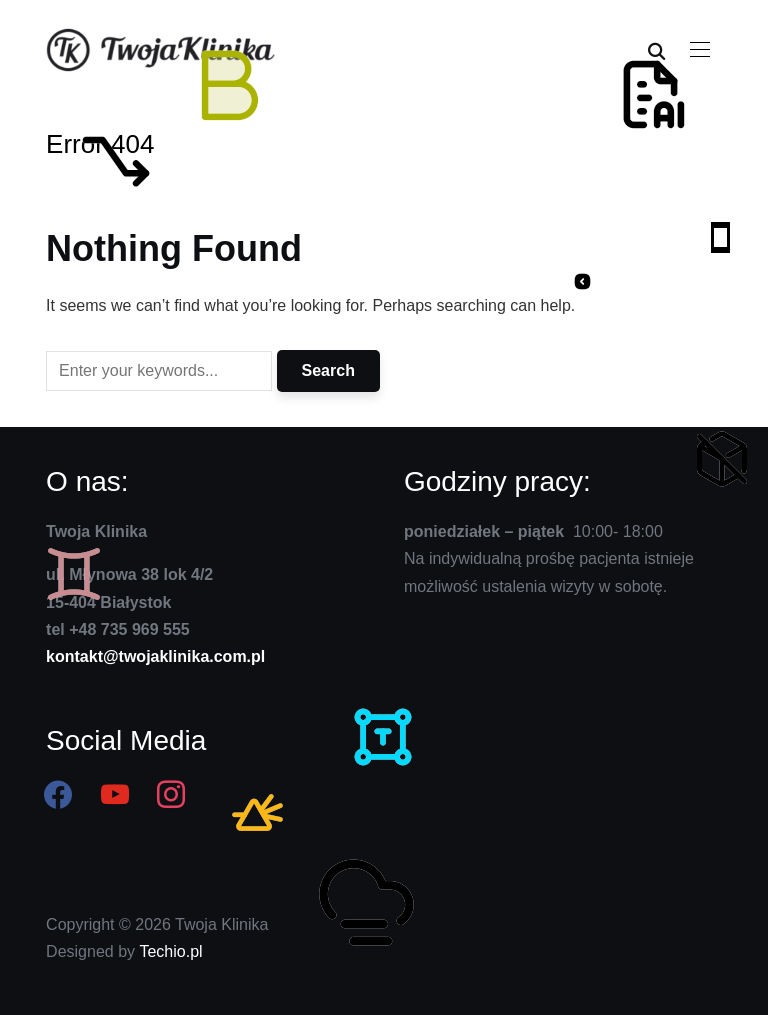 Image resolution: width=768 pixels, height=1015 pixels. What do you see at coordinates (383, 737) in the screenshot?
I see `resize text or adjust font size` at bounding box center [383, 737].